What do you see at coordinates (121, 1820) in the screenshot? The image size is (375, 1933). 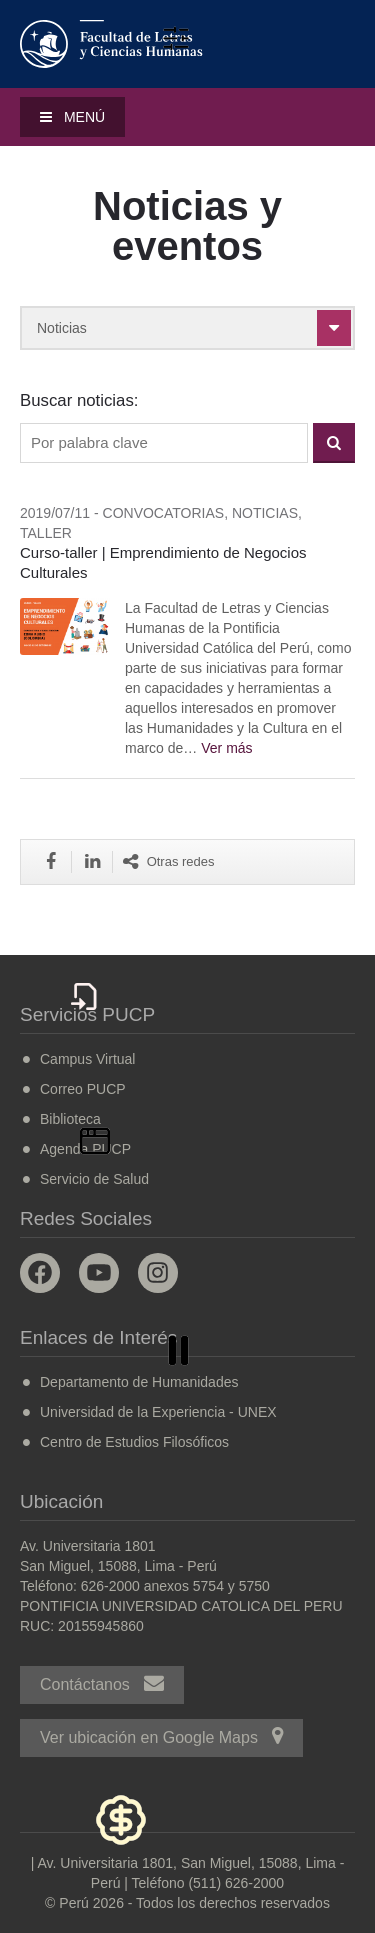 I see `view pricing or payment options` at bounding box center [121, 1820].